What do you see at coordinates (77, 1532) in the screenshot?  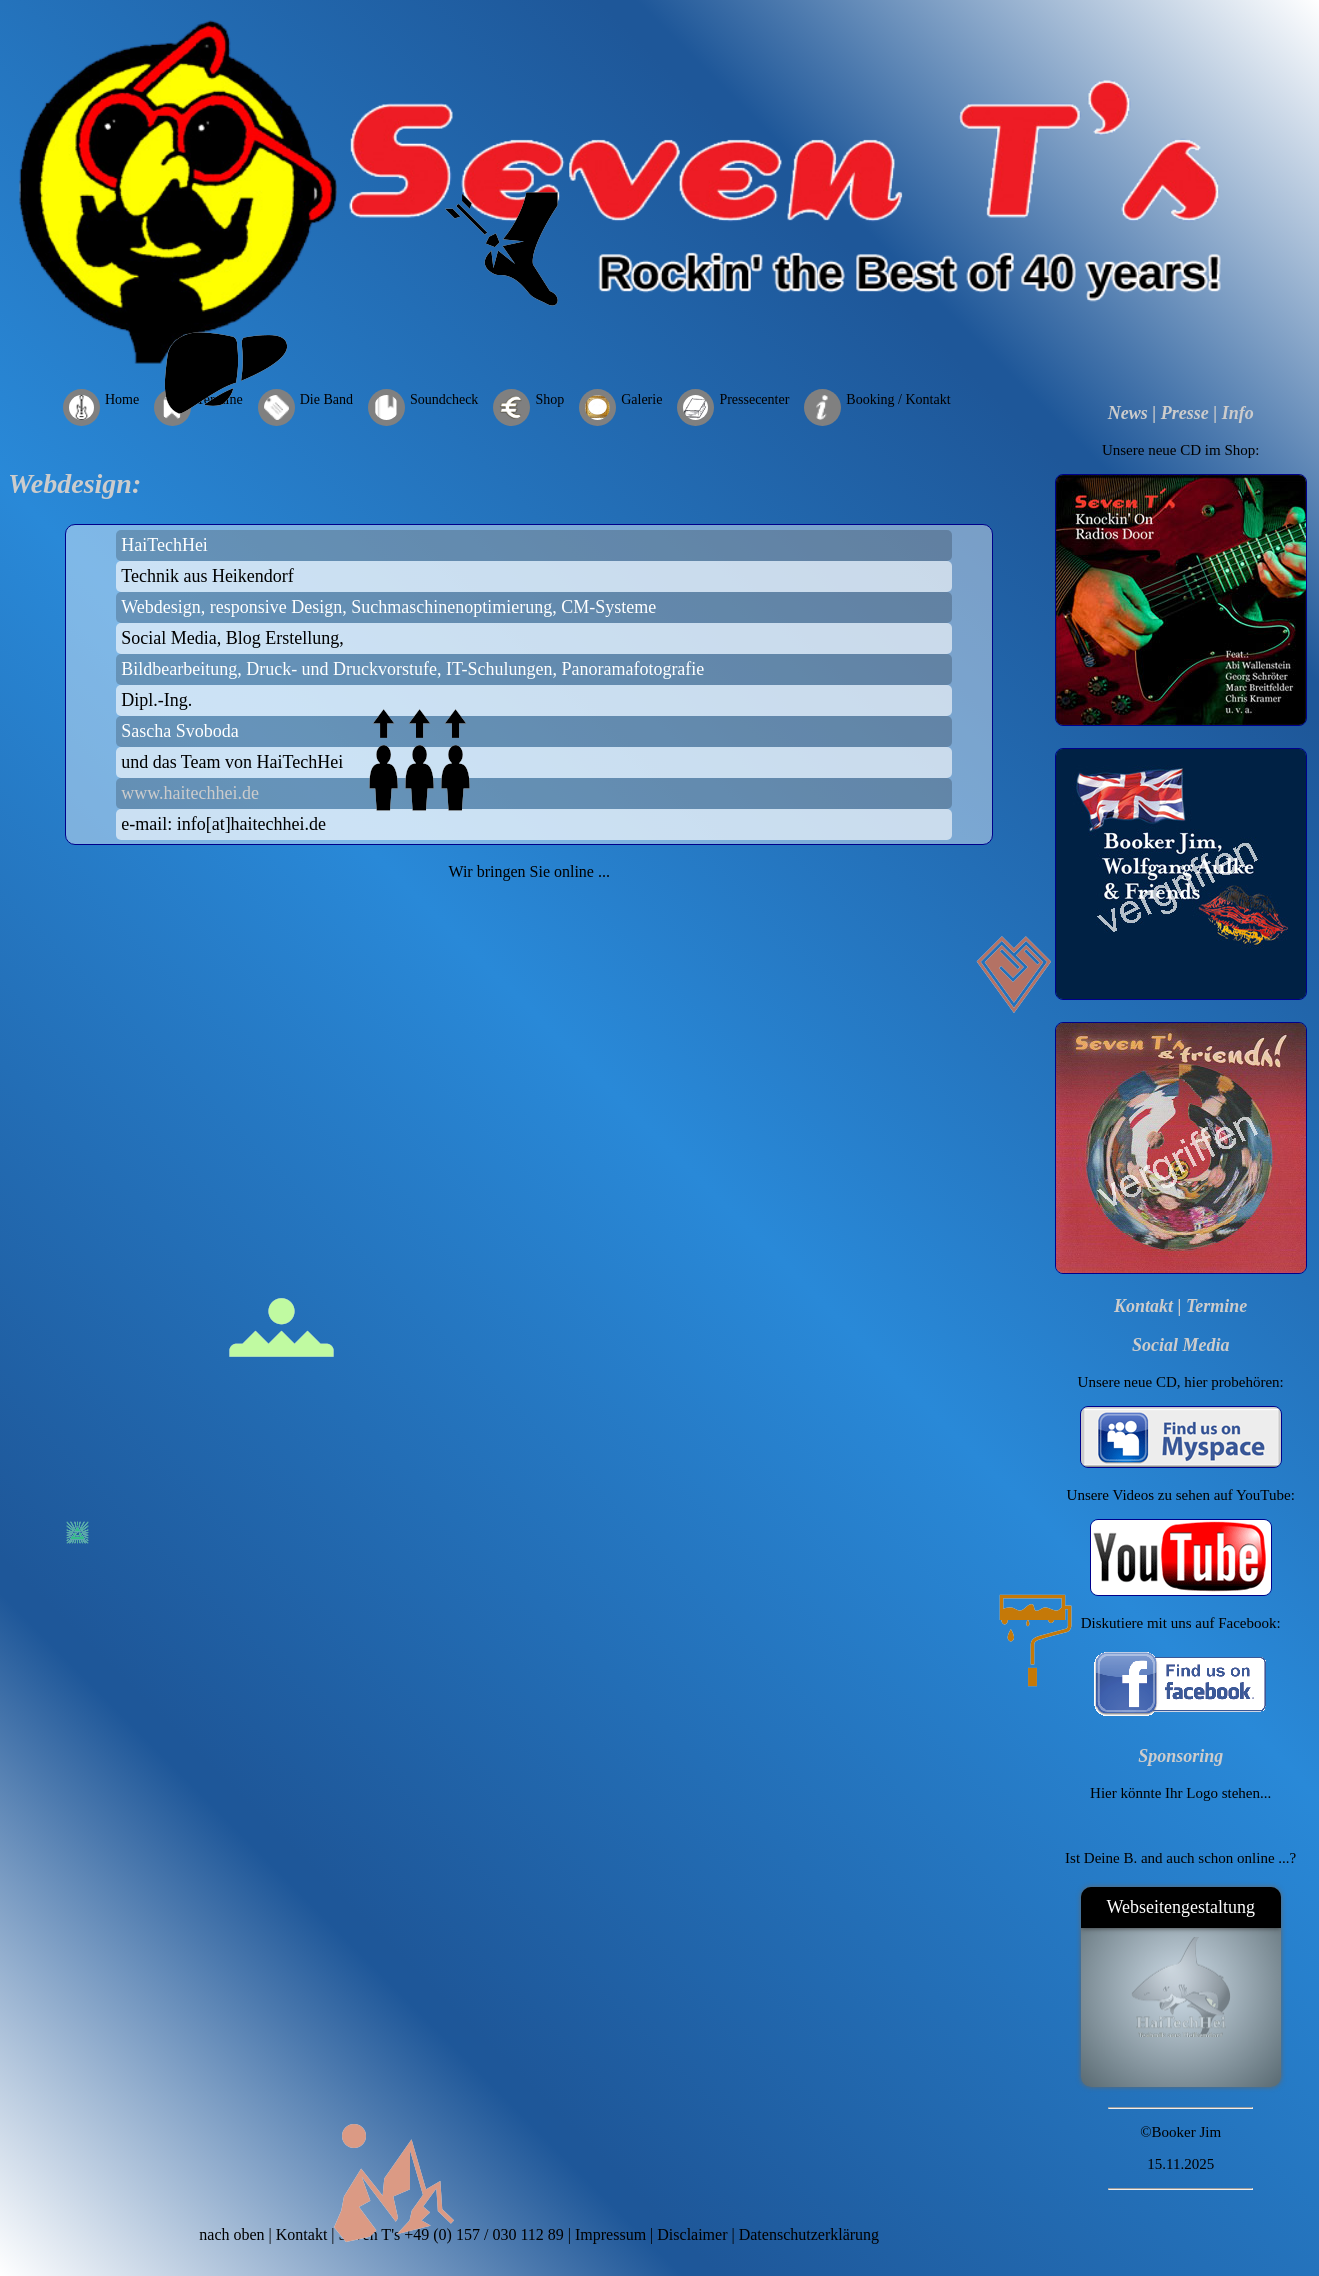 I see `indicates visibility or surveillance mode enabled` at bounding box center [77, 1532].